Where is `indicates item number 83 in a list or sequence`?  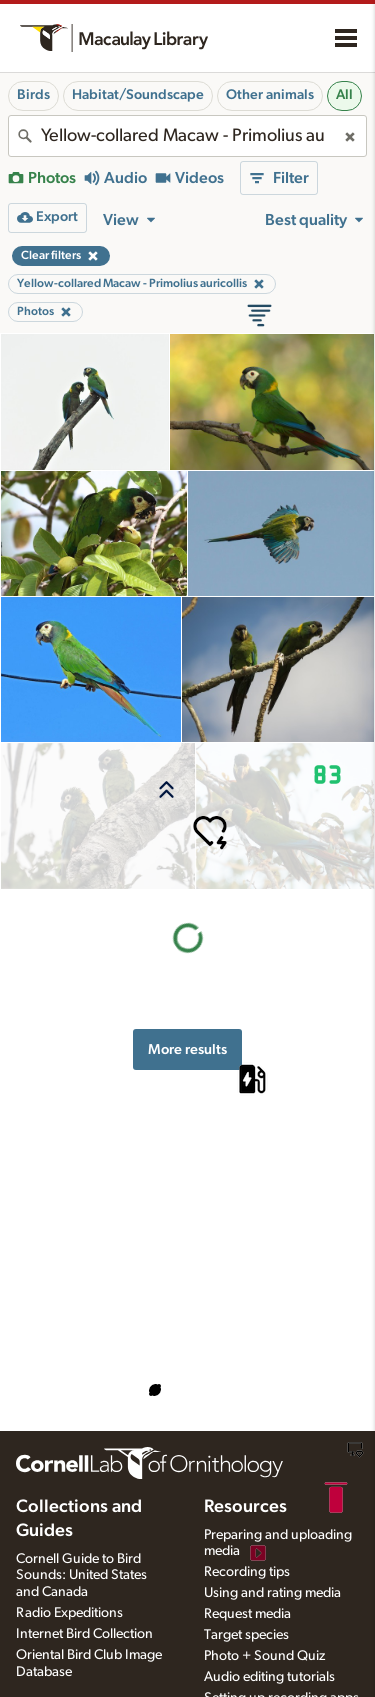
indicates item number 83 in a list or sequence is located at coordinates (327, 774).